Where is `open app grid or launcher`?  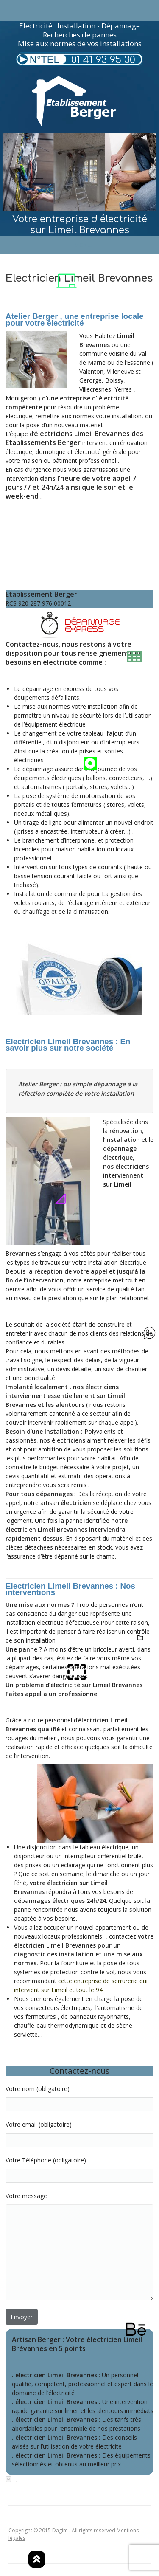
open app grid or launcher is located at coordinates (134, 657).